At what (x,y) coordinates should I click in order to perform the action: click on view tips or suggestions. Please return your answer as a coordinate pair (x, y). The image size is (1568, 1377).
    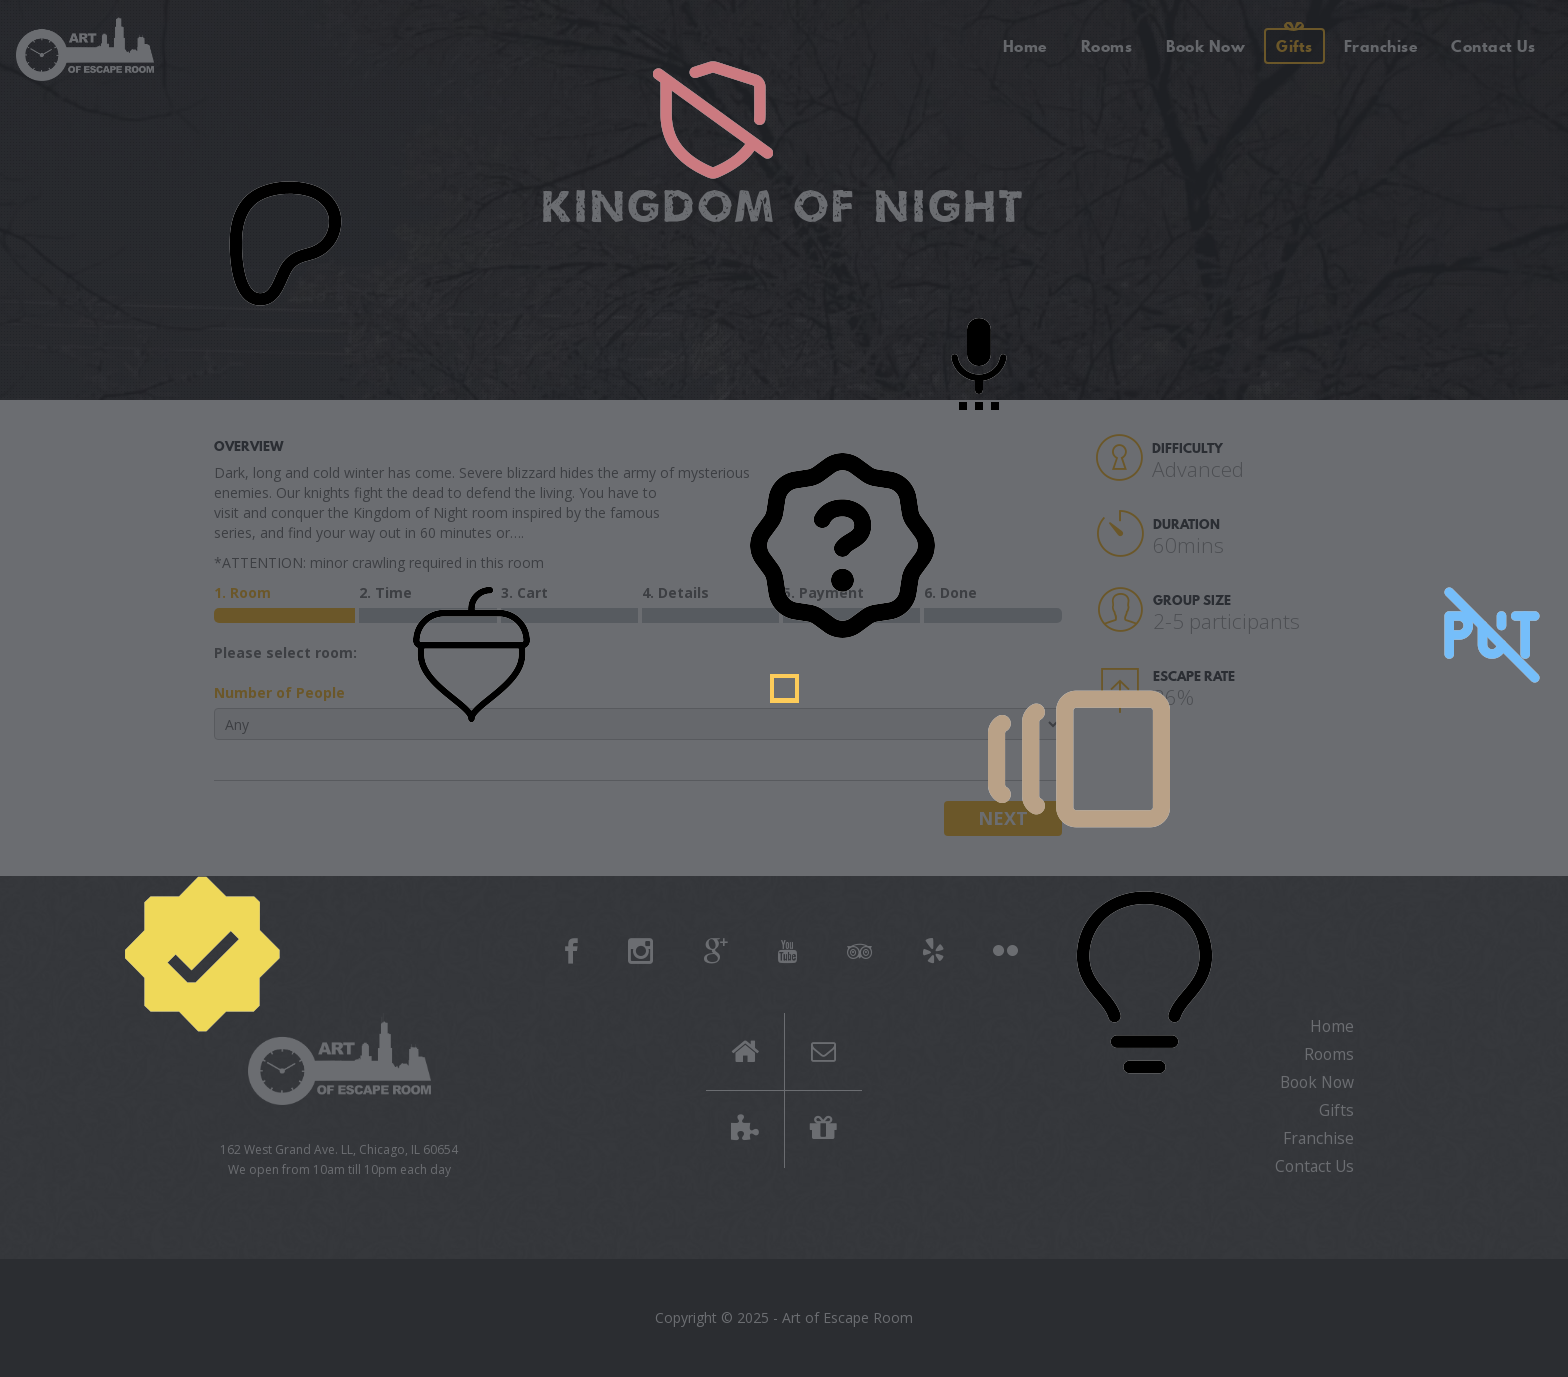
    Looking at the image, I should click on (1144, 984).